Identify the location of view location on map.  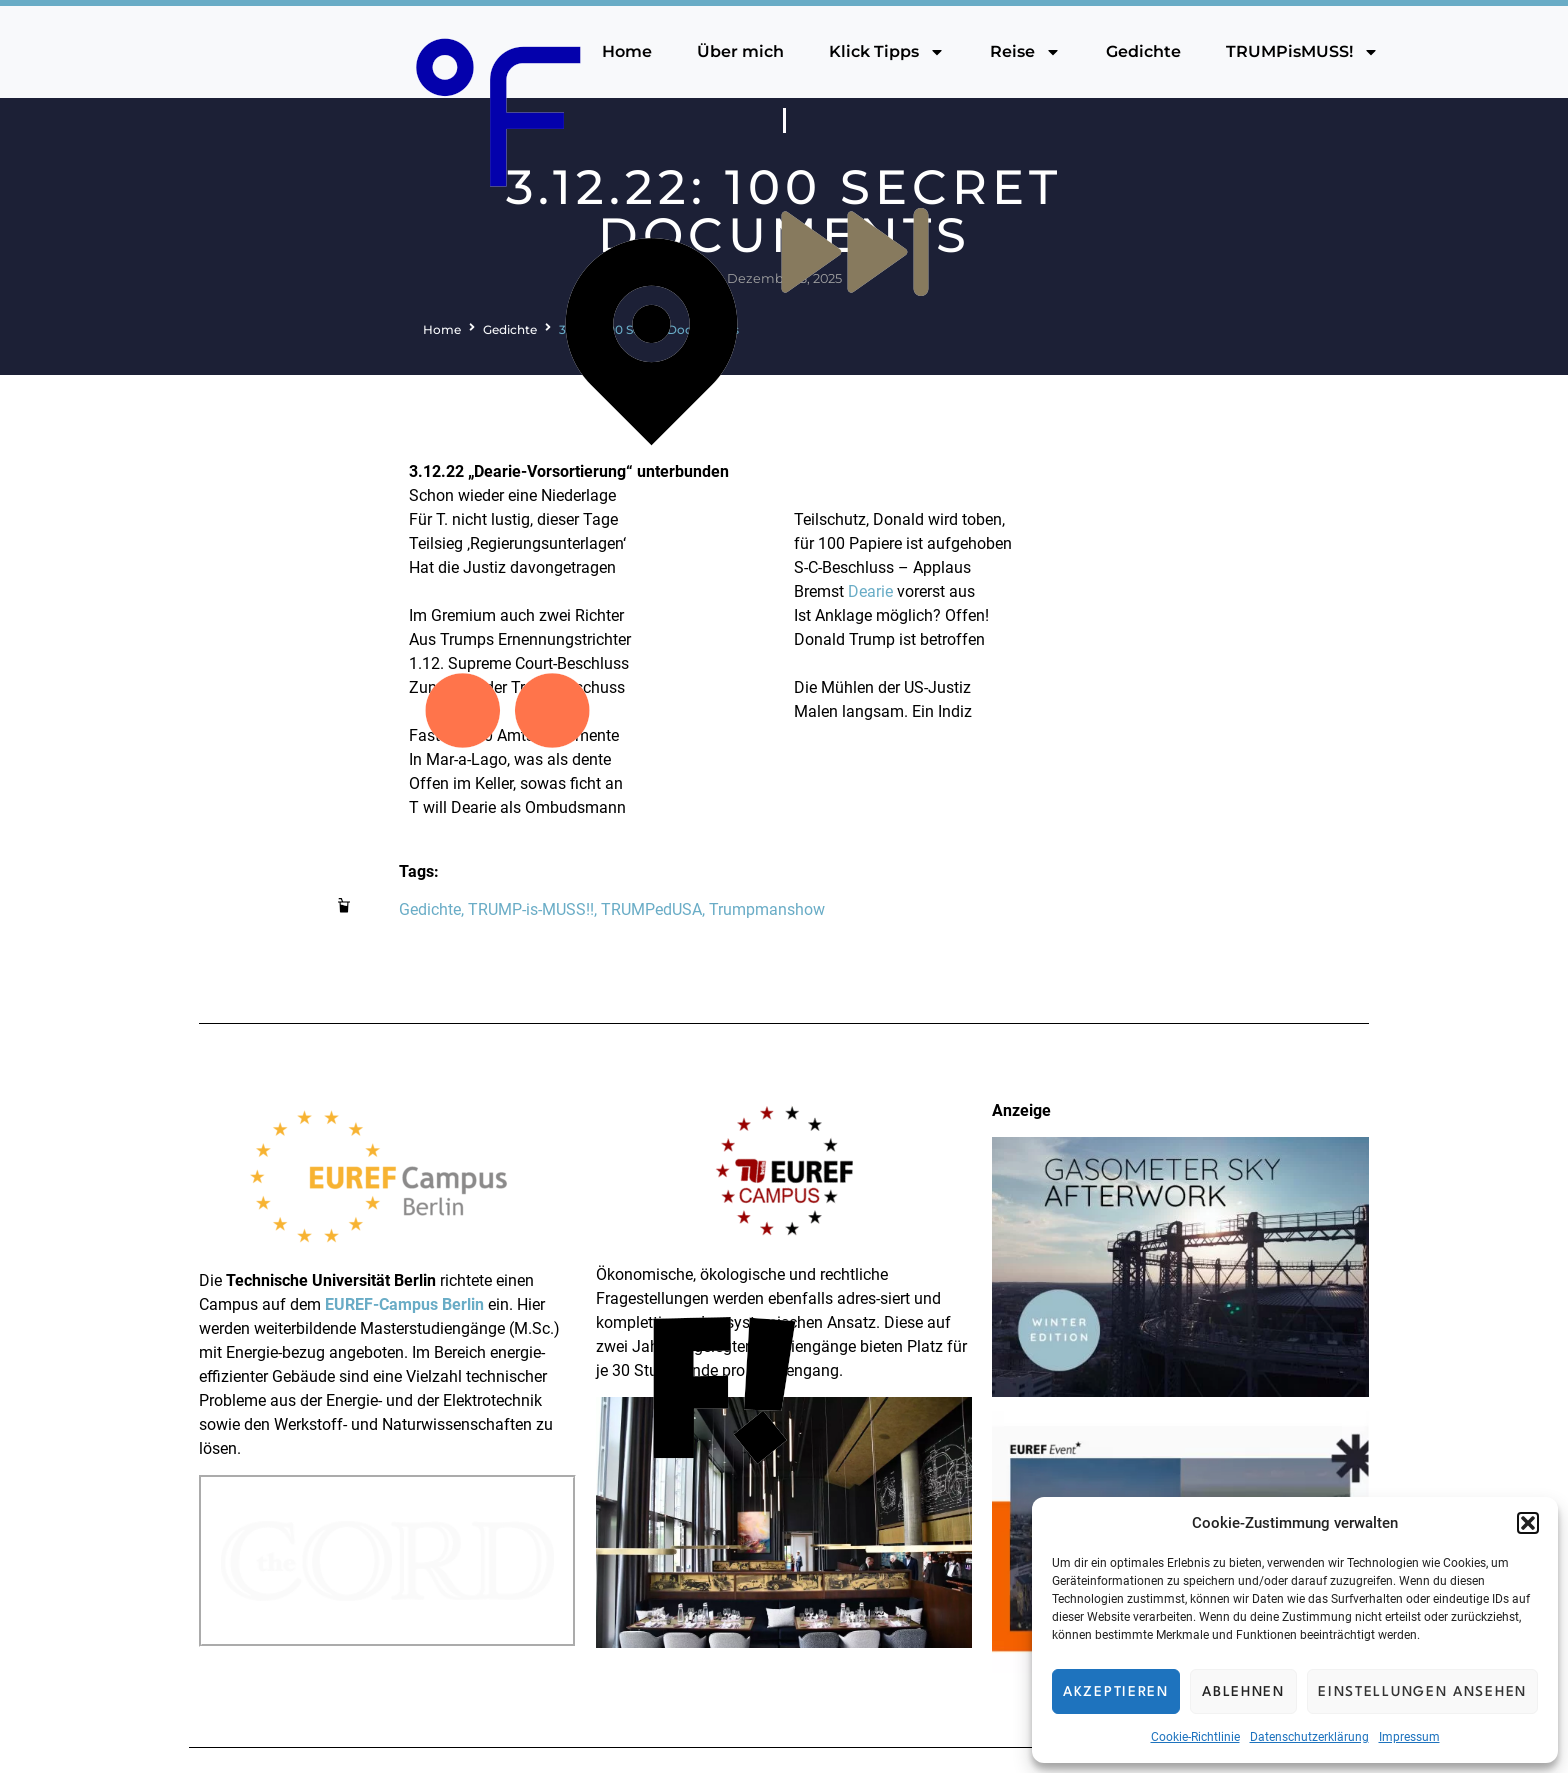
(651, 333).